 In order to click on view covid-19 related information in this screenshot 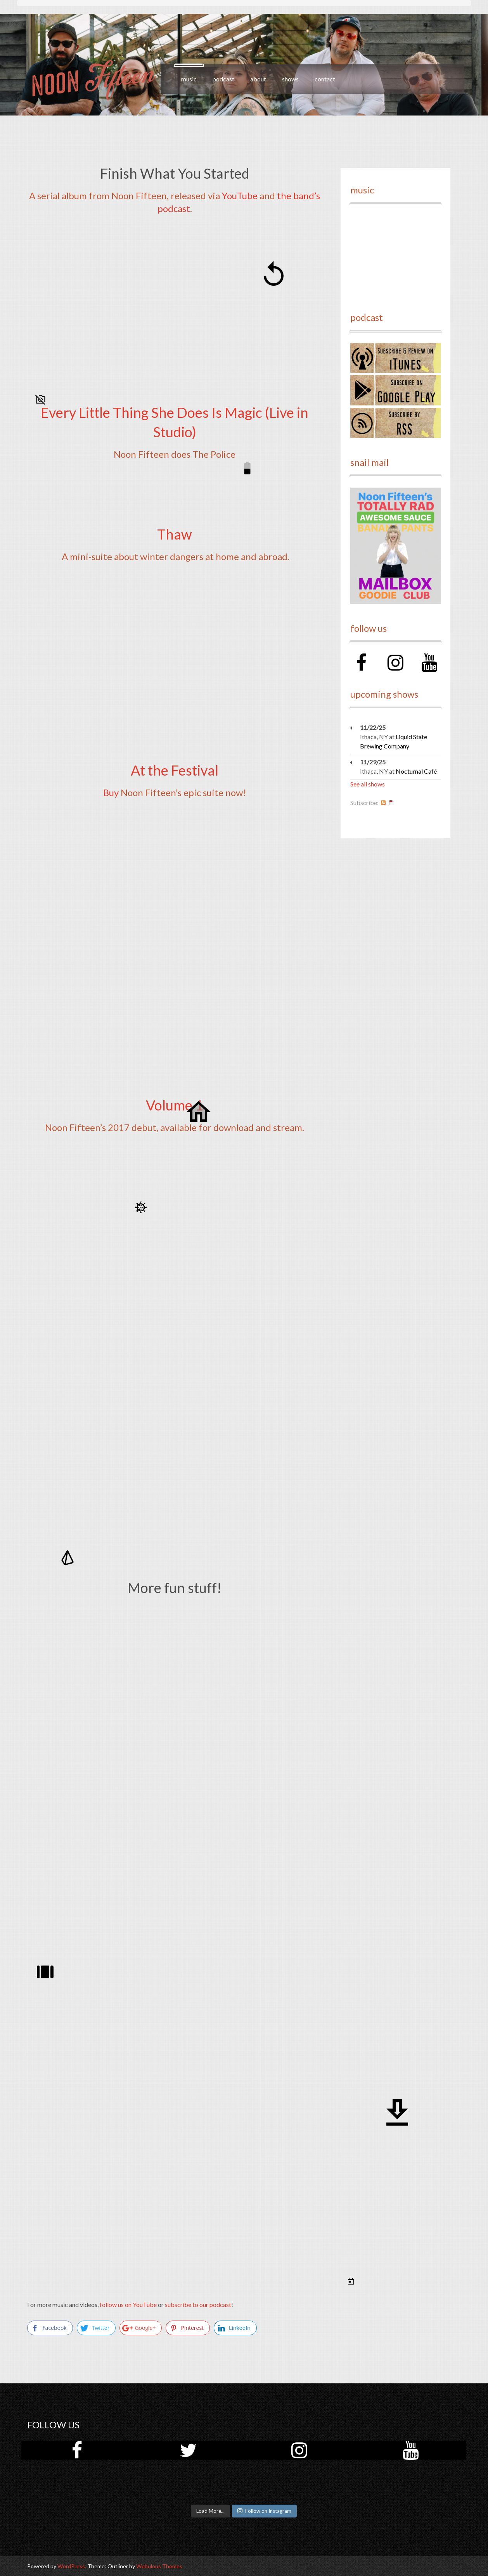, I will do `click(141, 1207)`.